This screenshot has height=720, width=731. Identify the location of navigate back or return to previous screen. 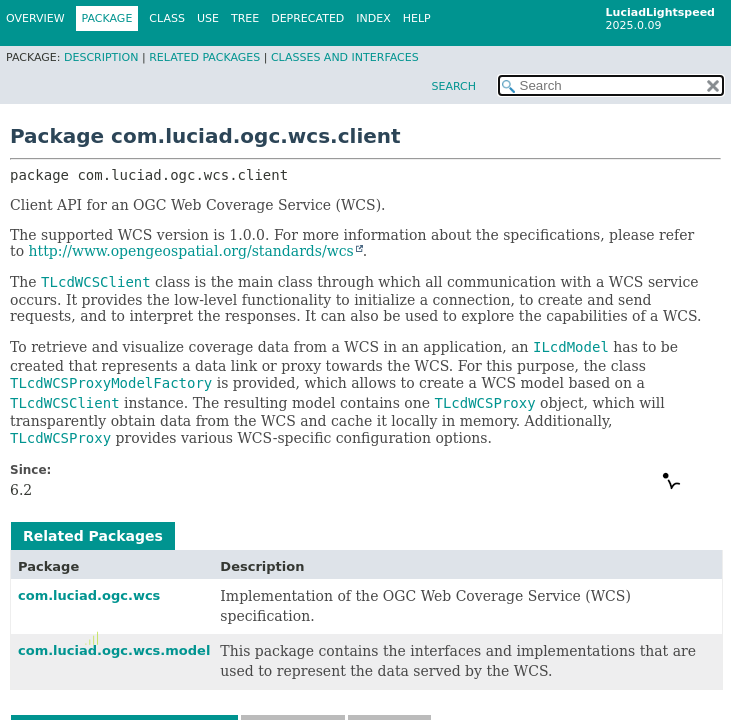
(671, 480).